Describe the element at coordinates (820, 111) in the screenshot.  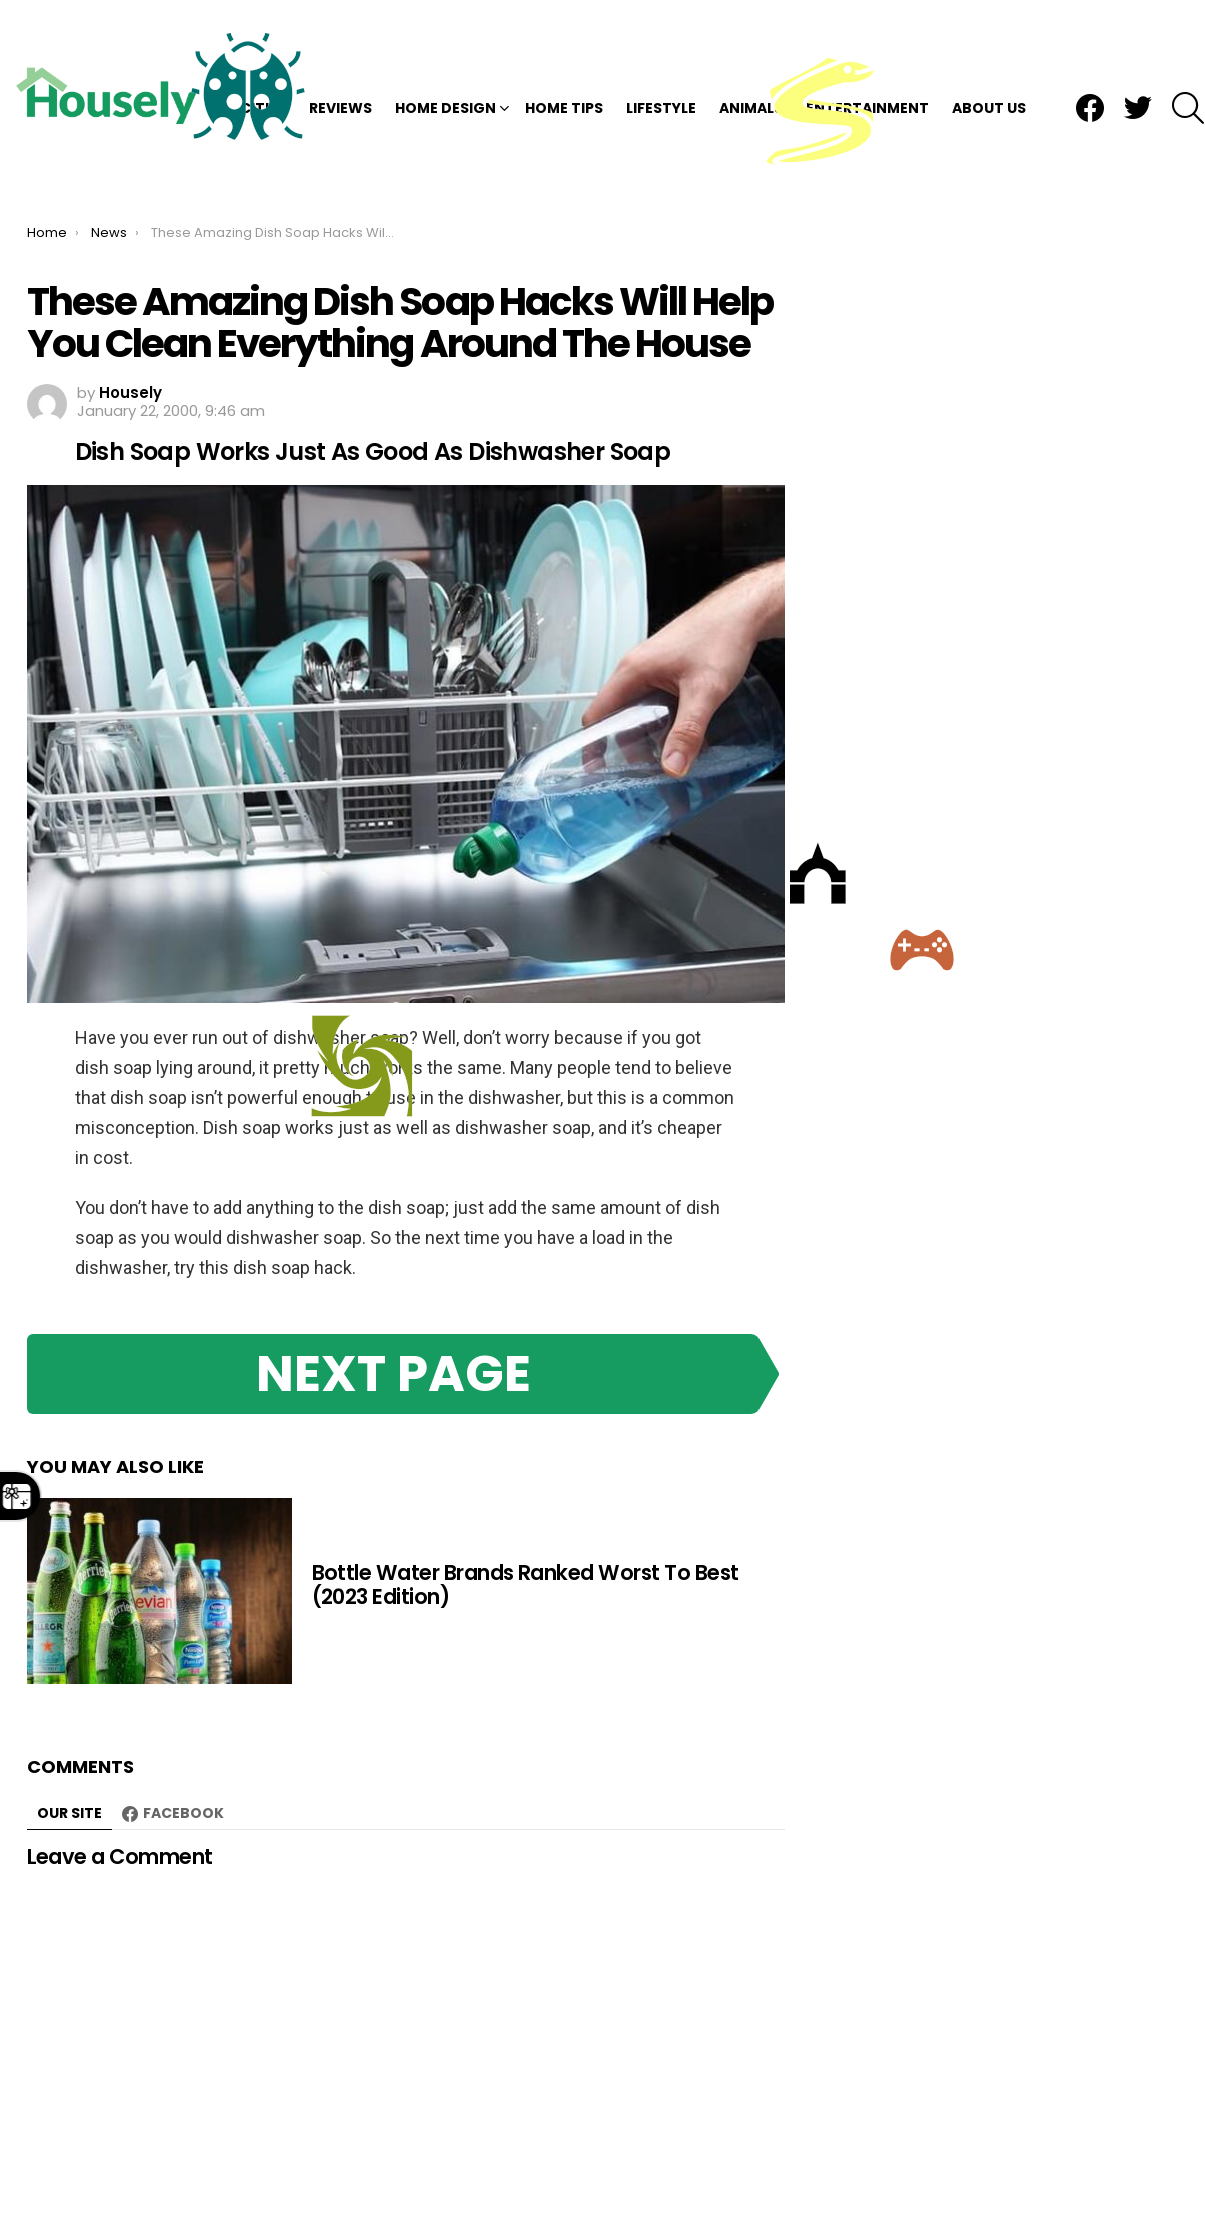
I see `eel creature or fish type in a game inventory` at that location.